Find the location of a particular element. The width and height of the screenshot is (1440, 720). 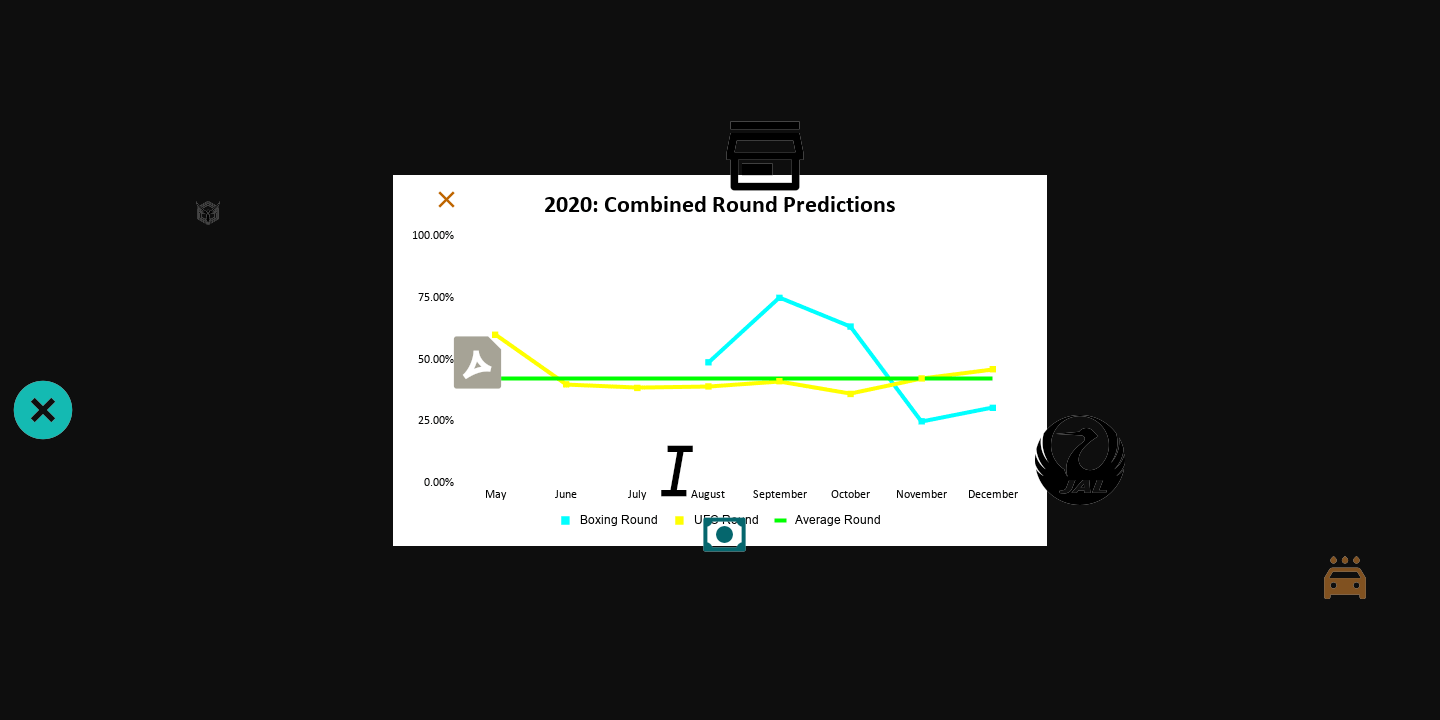

browse or open the store is located at coordinates (765, 156).